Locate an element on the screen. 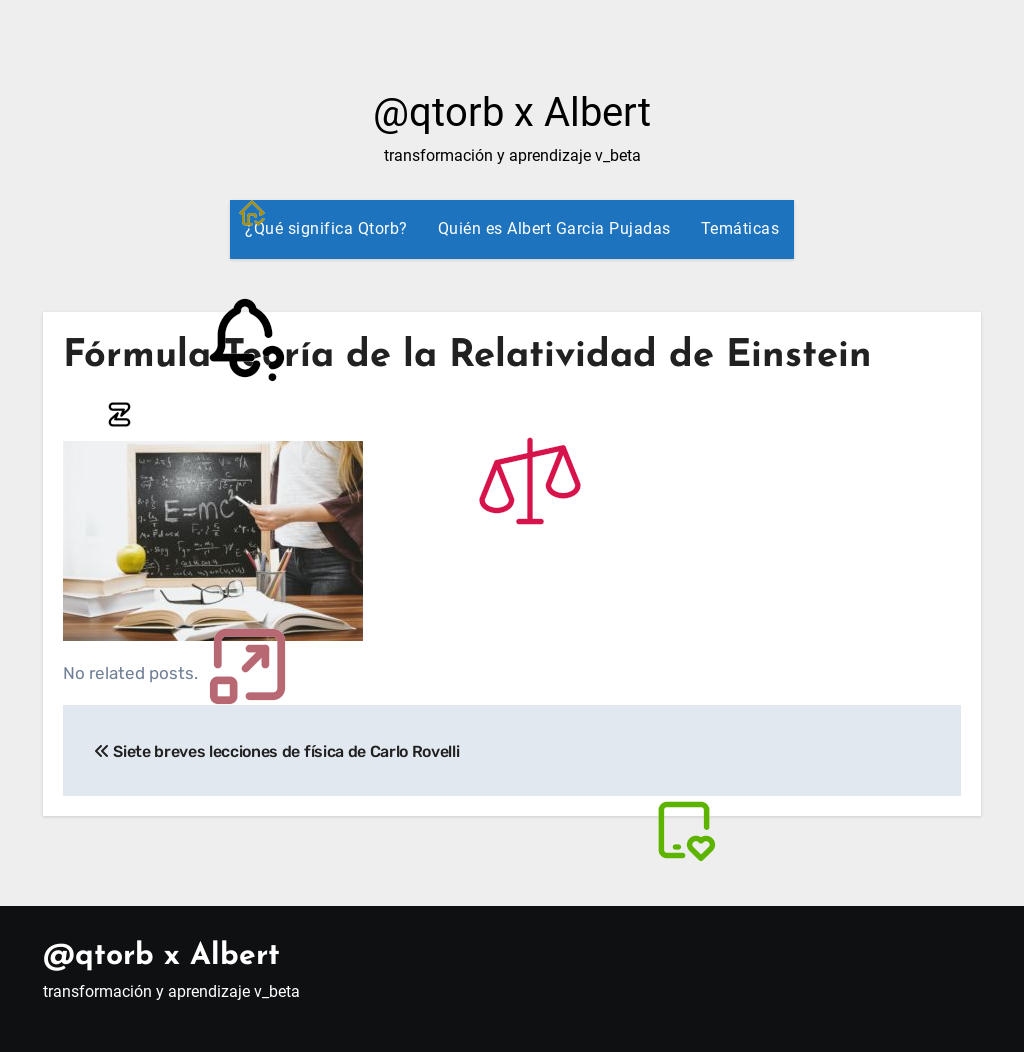  notification settings help or FAQ is located at coordinates (245, 338).